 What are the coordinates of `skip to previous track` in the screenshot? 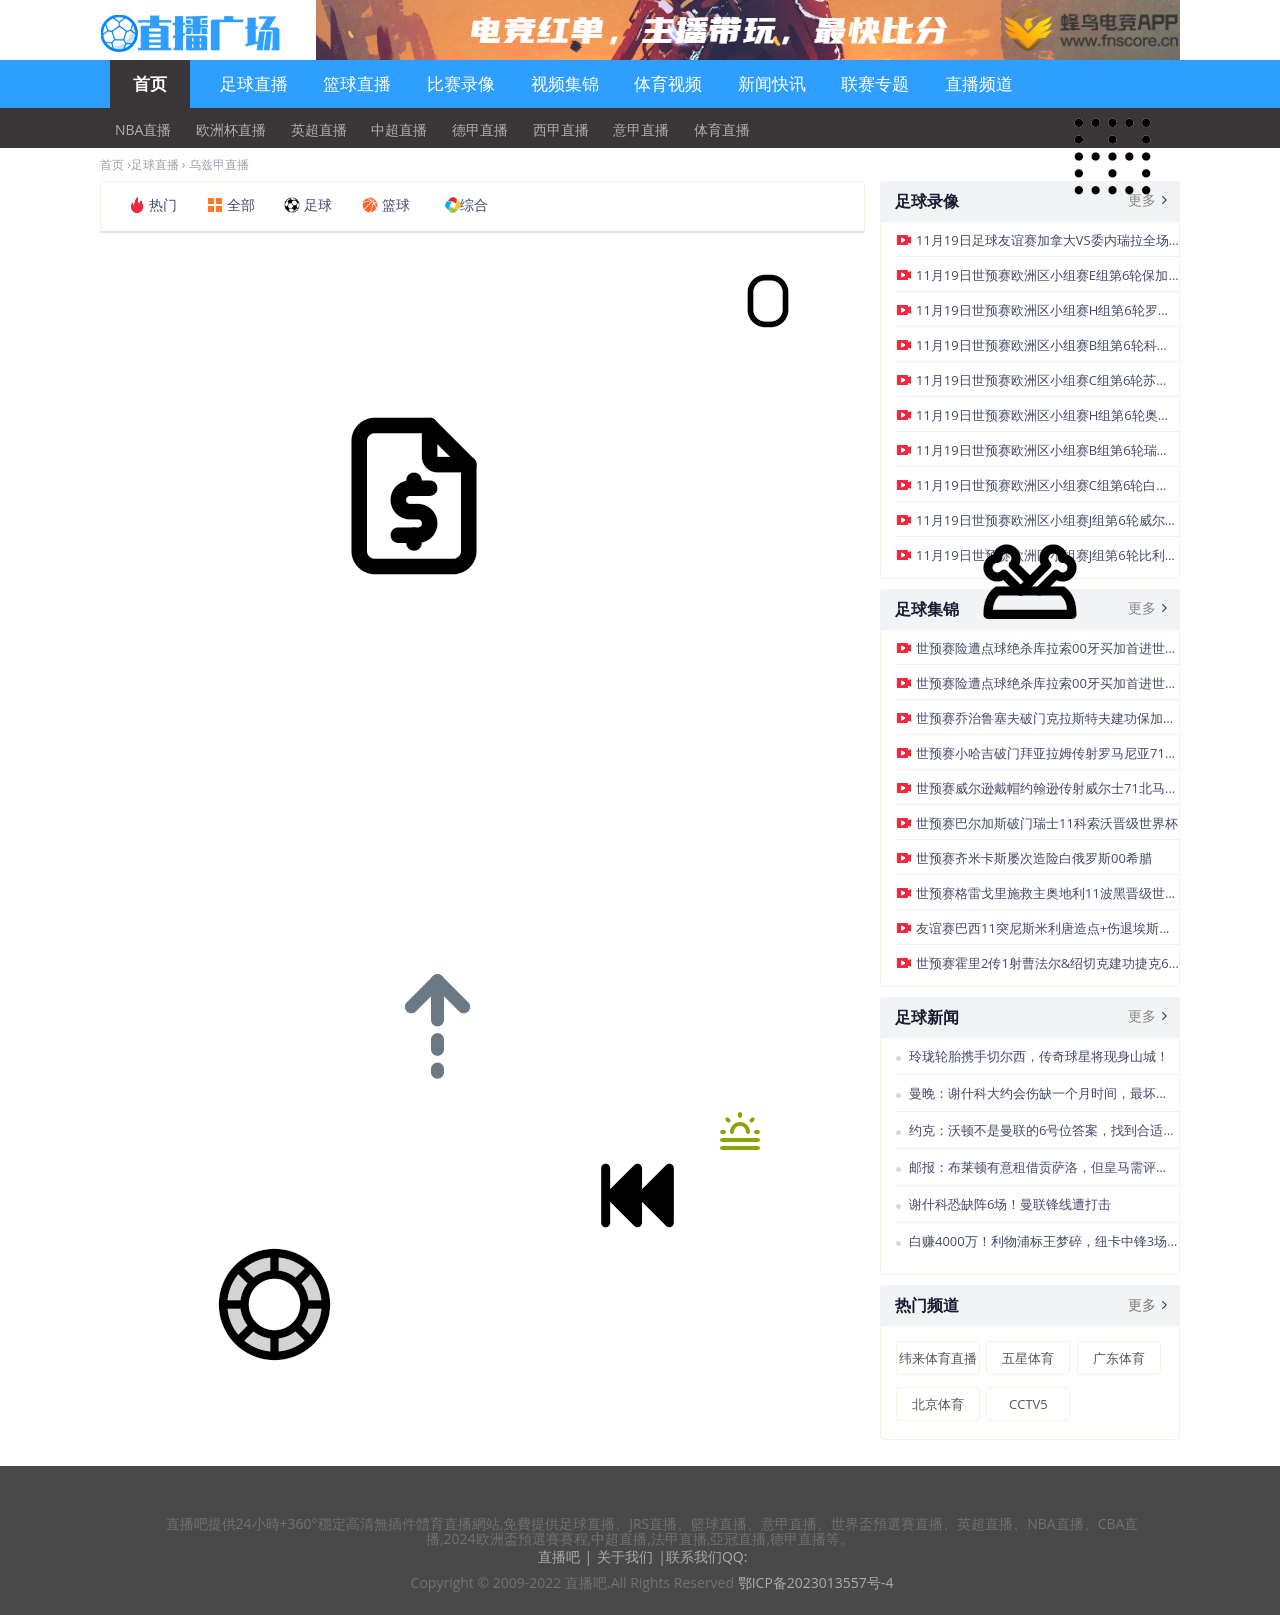 It's located at (637, 1195).